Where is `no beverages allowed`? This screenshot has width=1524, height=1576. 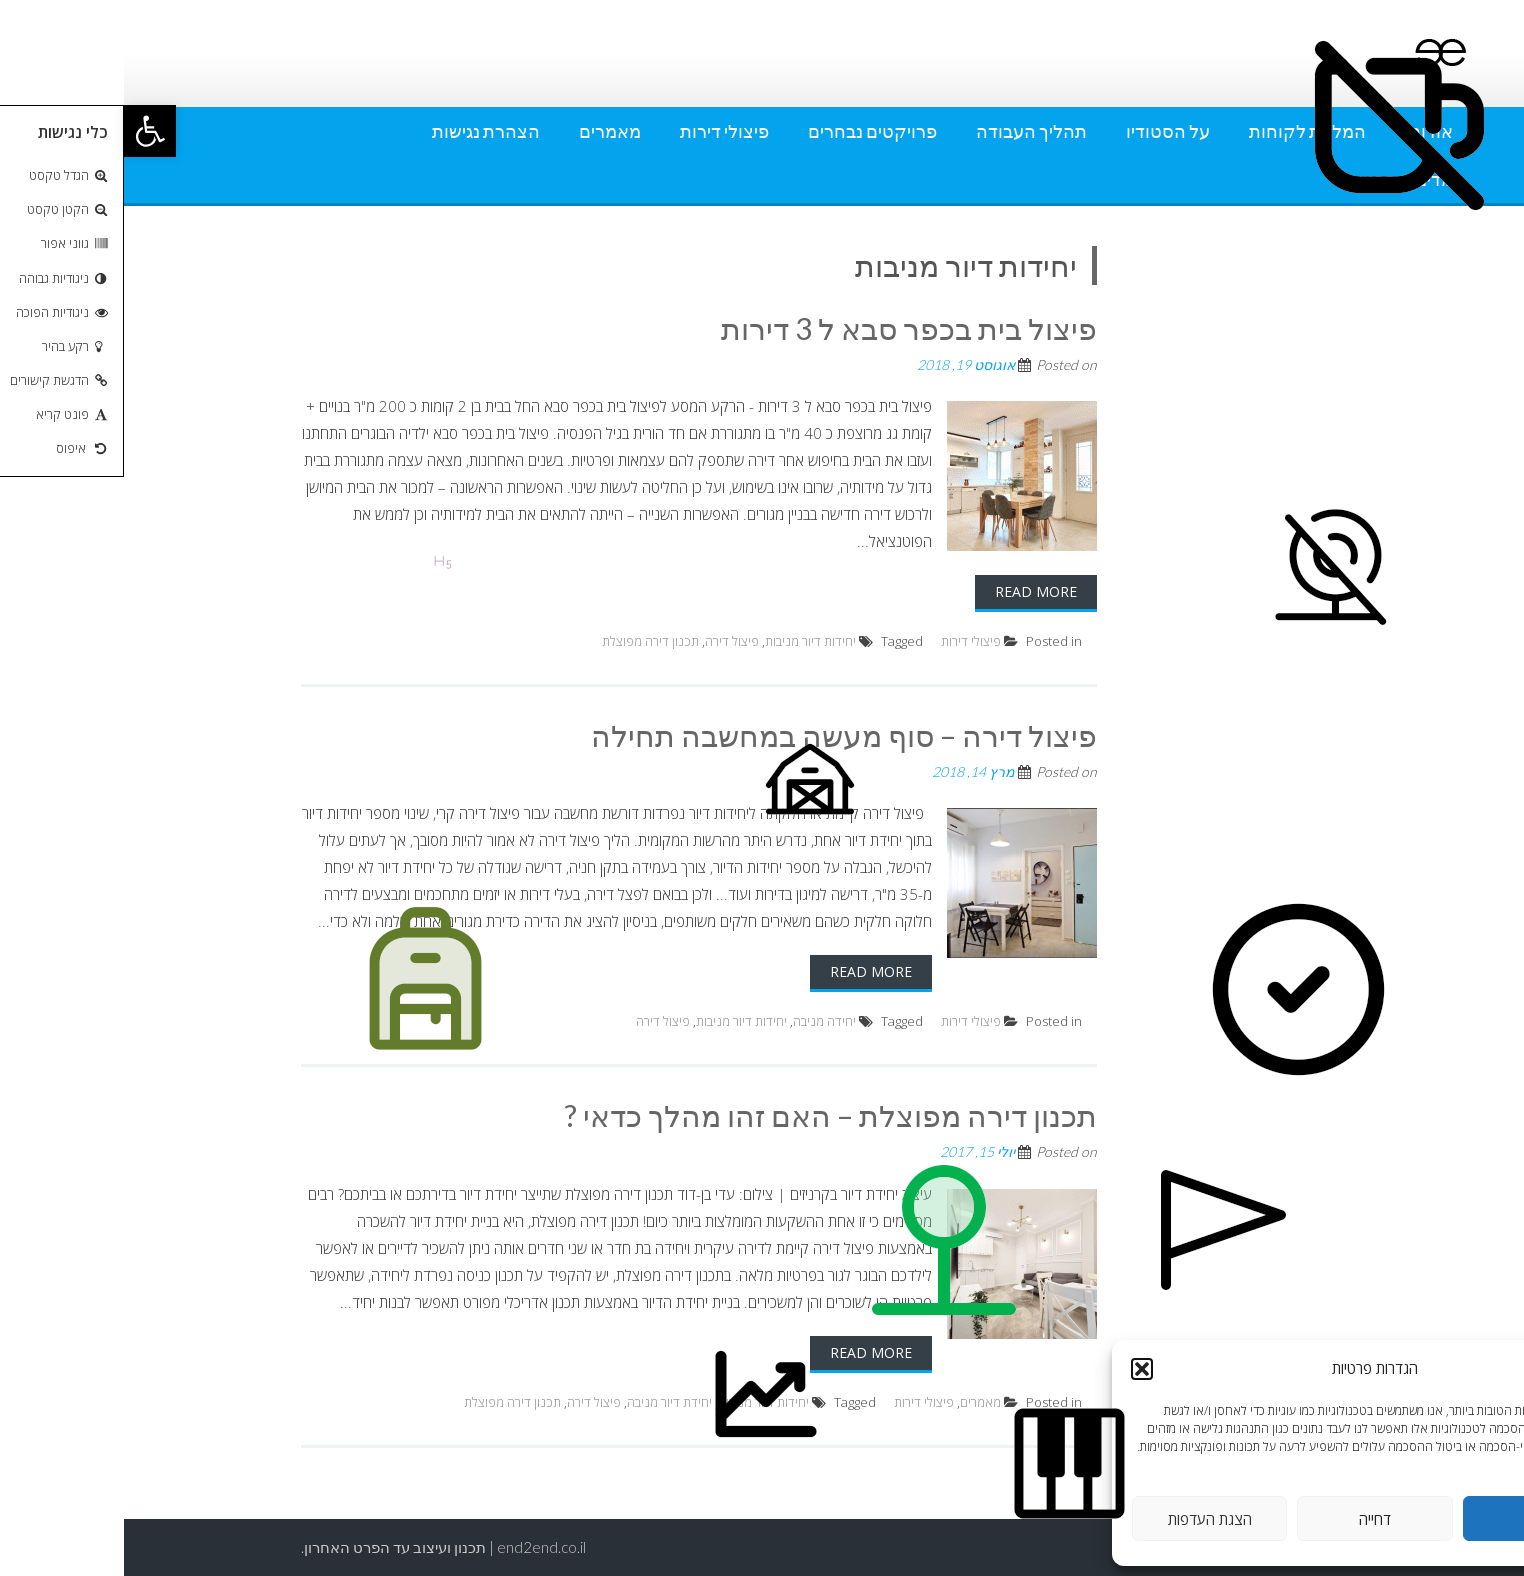 no beverages allowed is located at coordinates (1399, 125).